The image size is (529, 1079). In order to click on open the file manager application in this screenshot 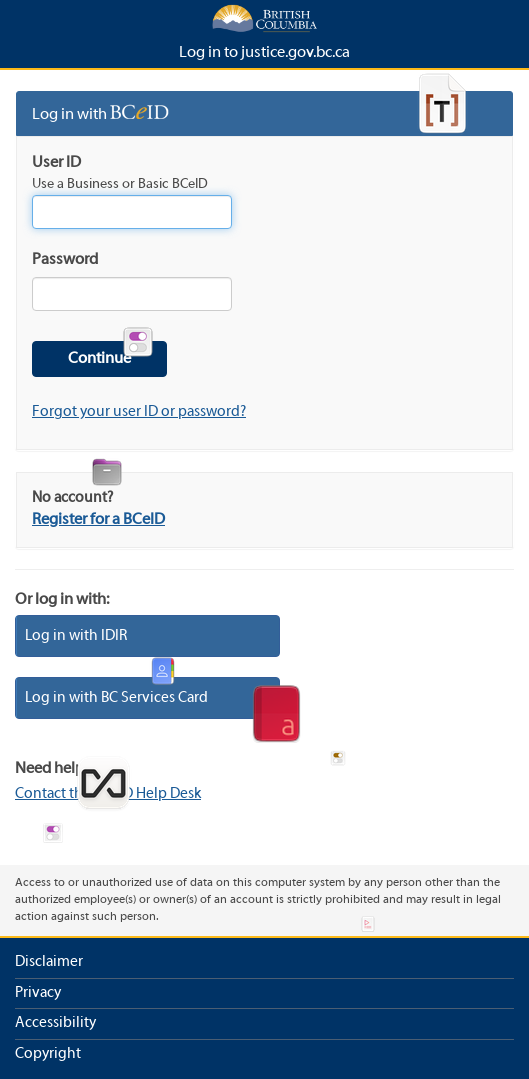, I will do `click(107, 472)`.